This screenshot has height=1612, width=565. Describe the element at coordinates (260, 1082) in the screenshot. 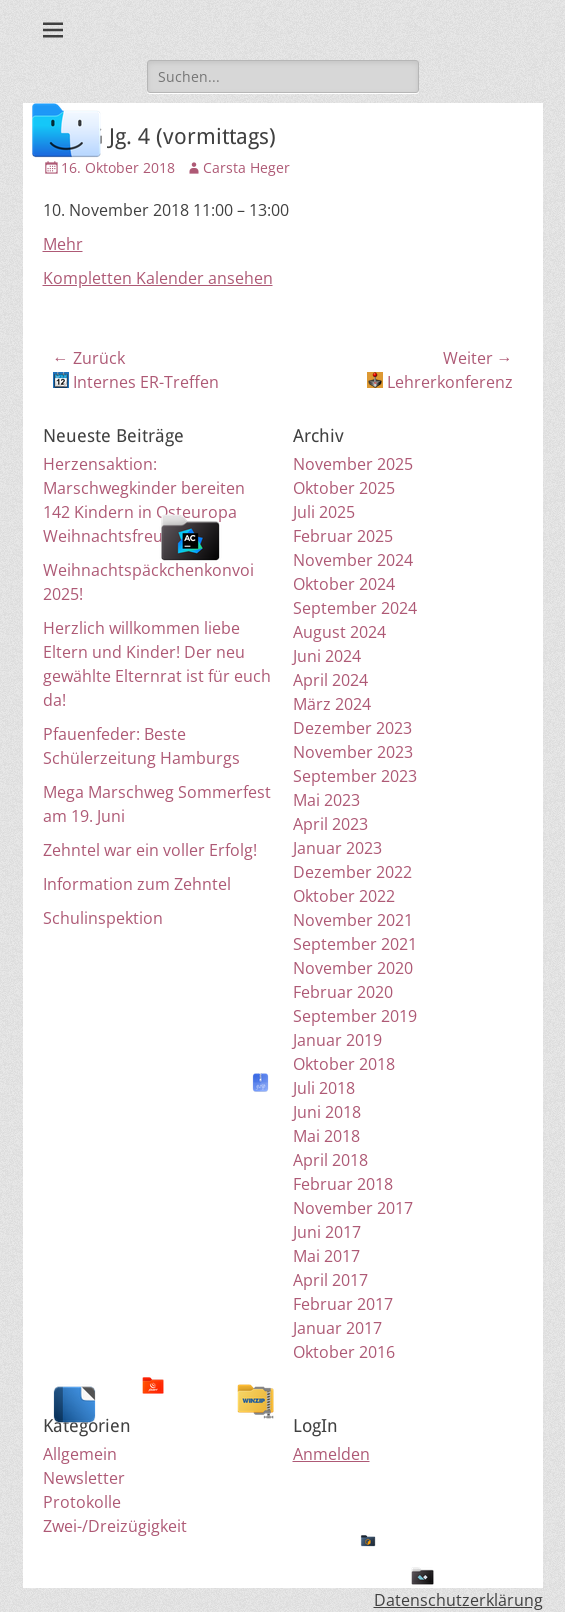

I see `a gzip compressed archive file` at that location.